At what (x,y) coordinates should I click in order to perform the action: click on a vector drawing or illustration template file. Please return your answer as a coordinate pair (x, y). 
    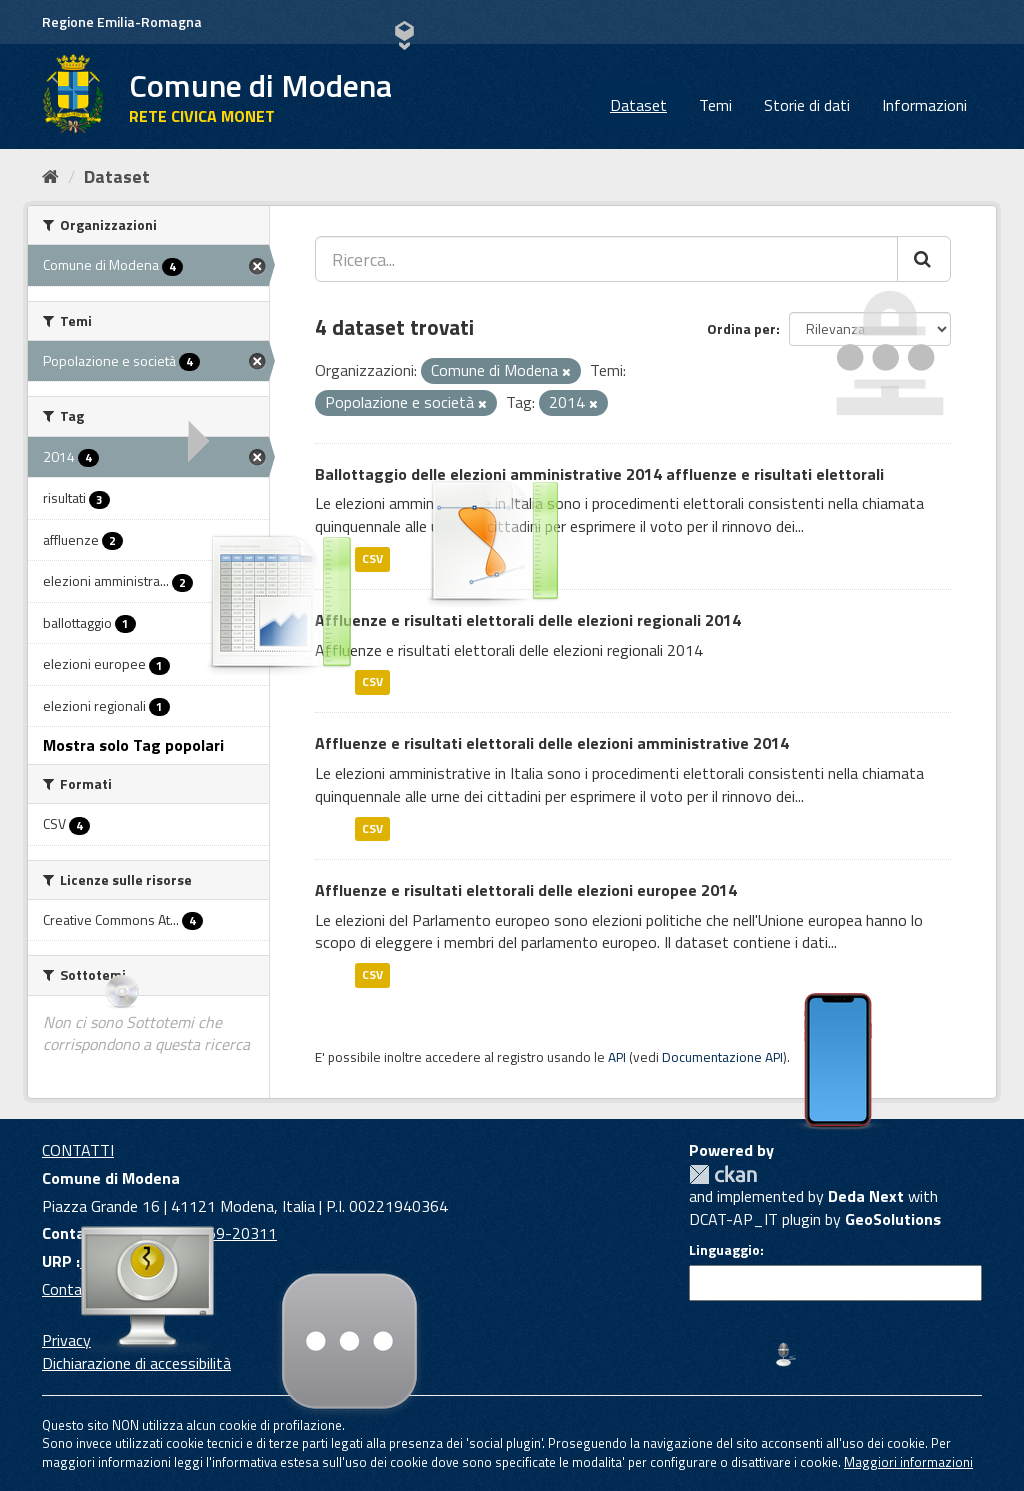
    Looking at the image, I should click on (493, 540).